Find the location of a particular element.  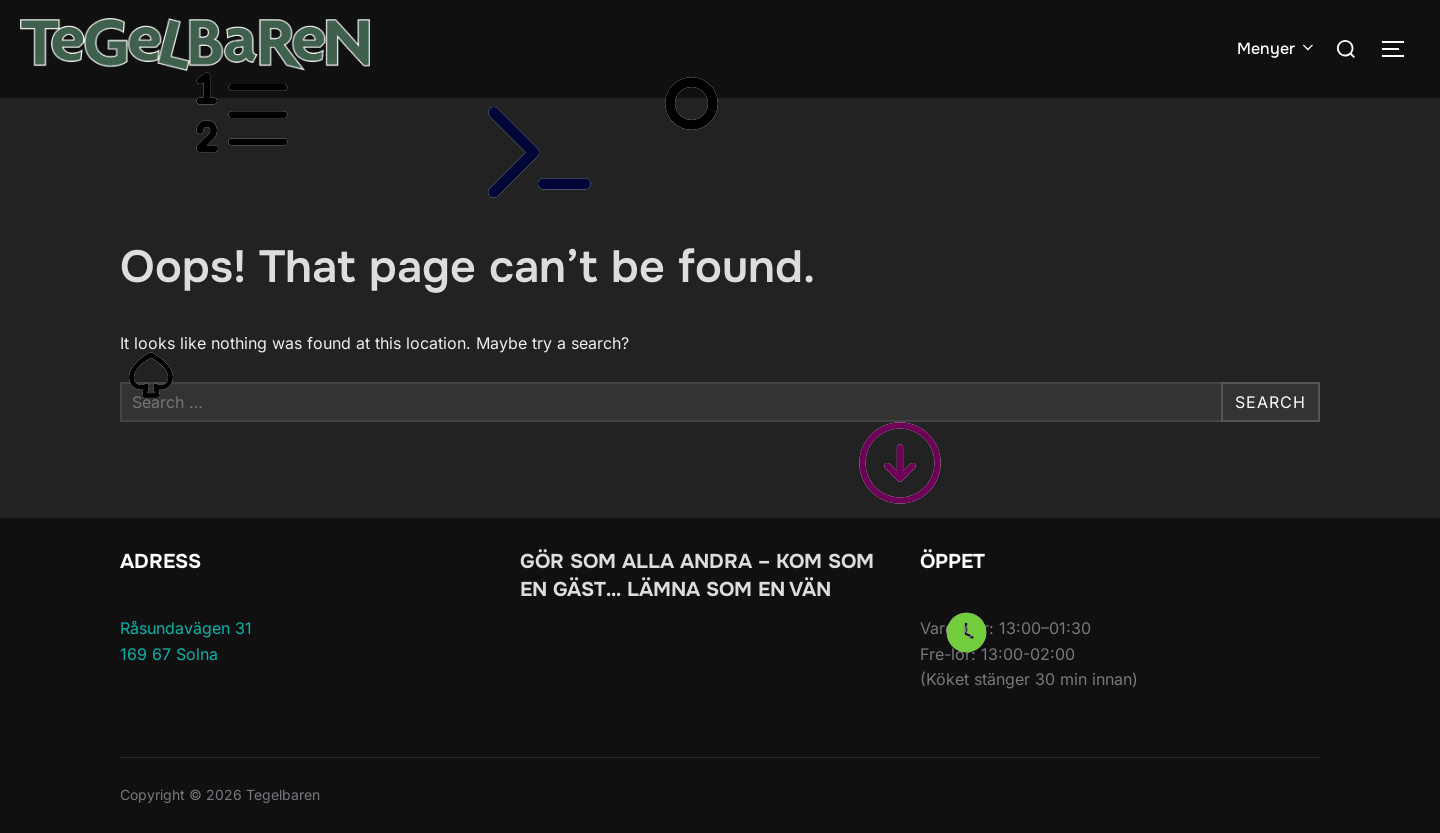

indicates an unread notification or new item is located at coordinates (691, 103).